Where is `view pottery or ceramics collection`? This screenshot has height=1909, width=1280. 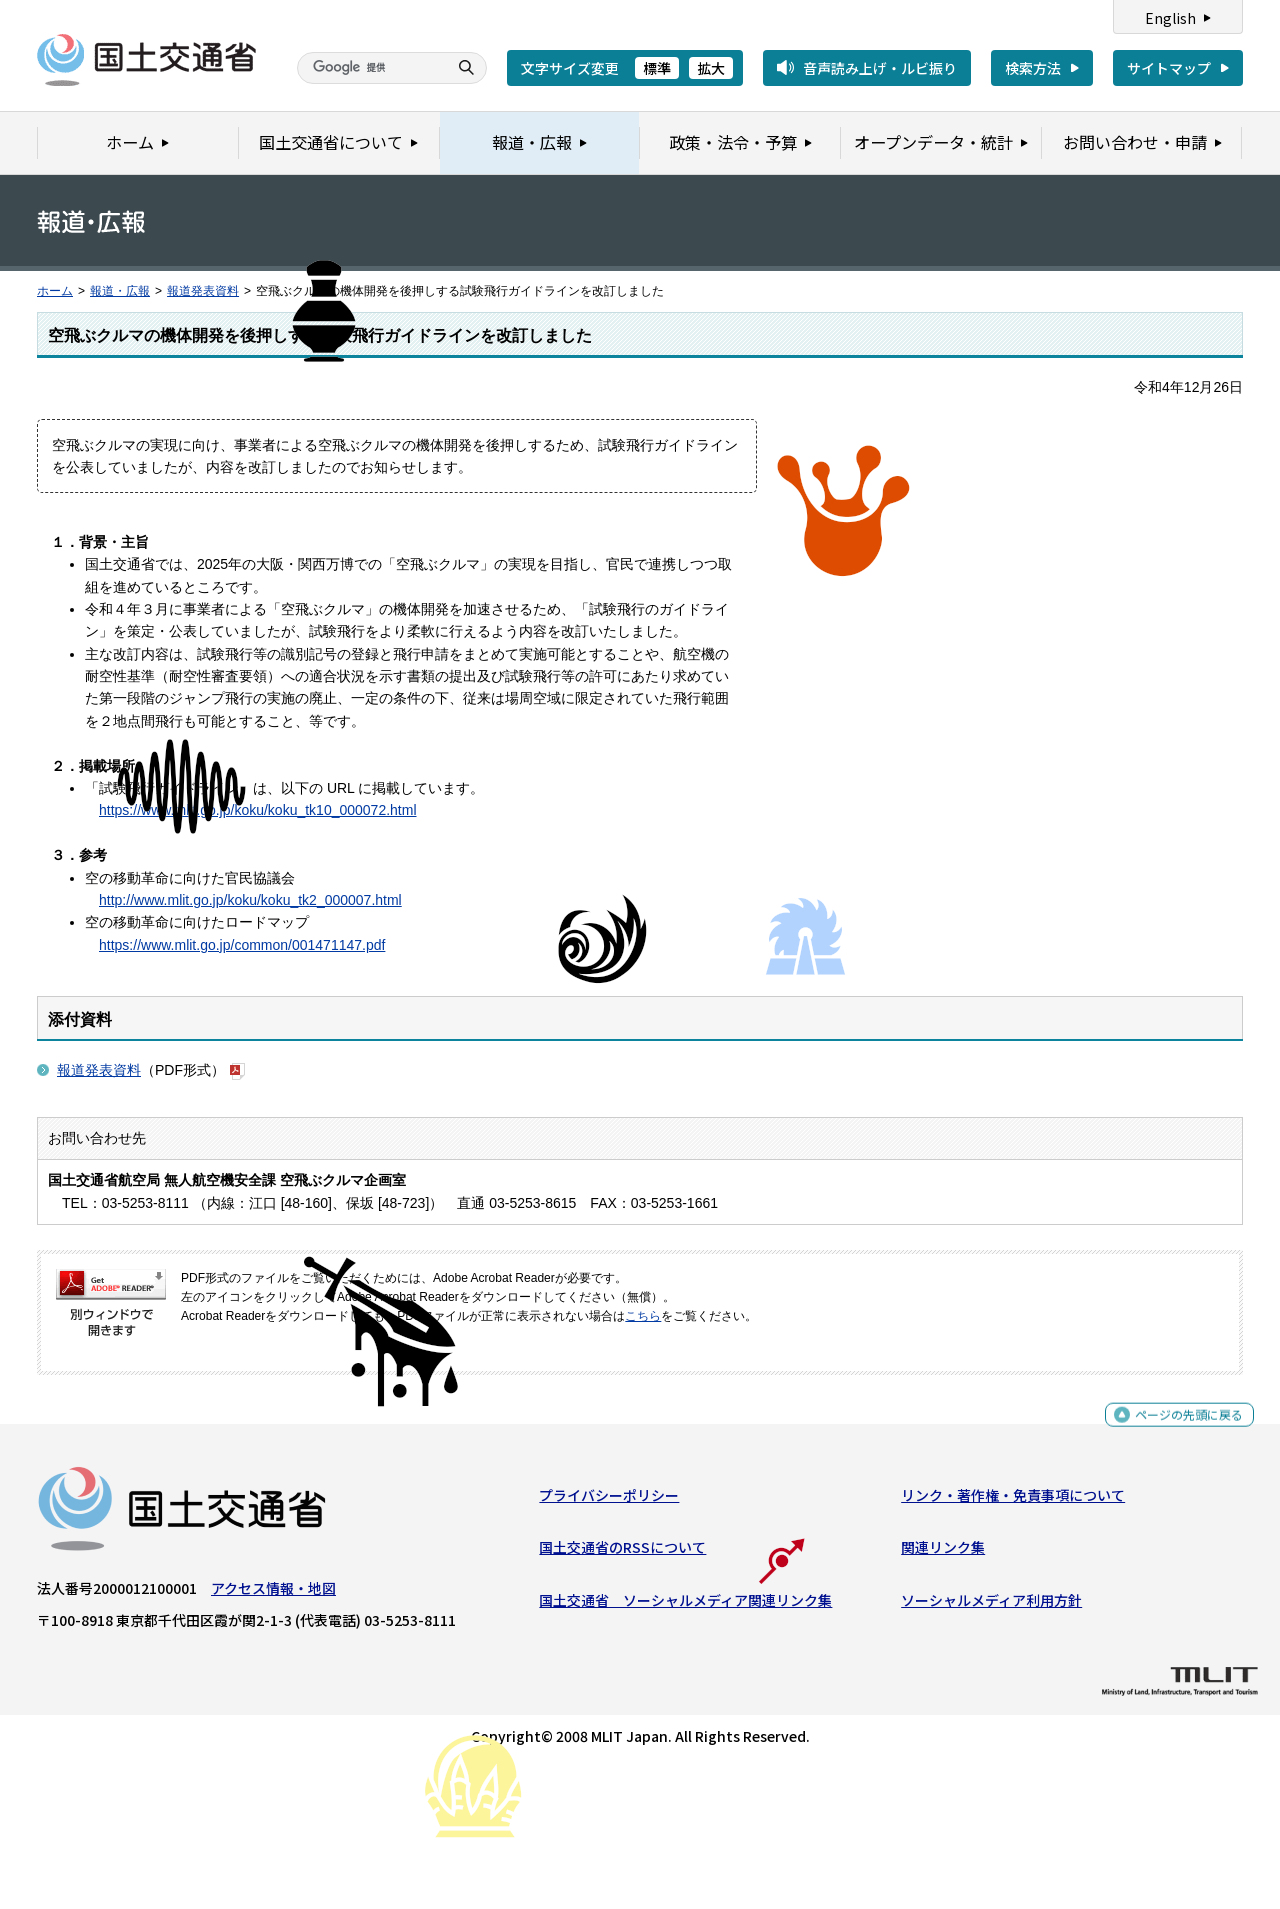 view pottery or ceramics collection is located at coordinates (324, 311).